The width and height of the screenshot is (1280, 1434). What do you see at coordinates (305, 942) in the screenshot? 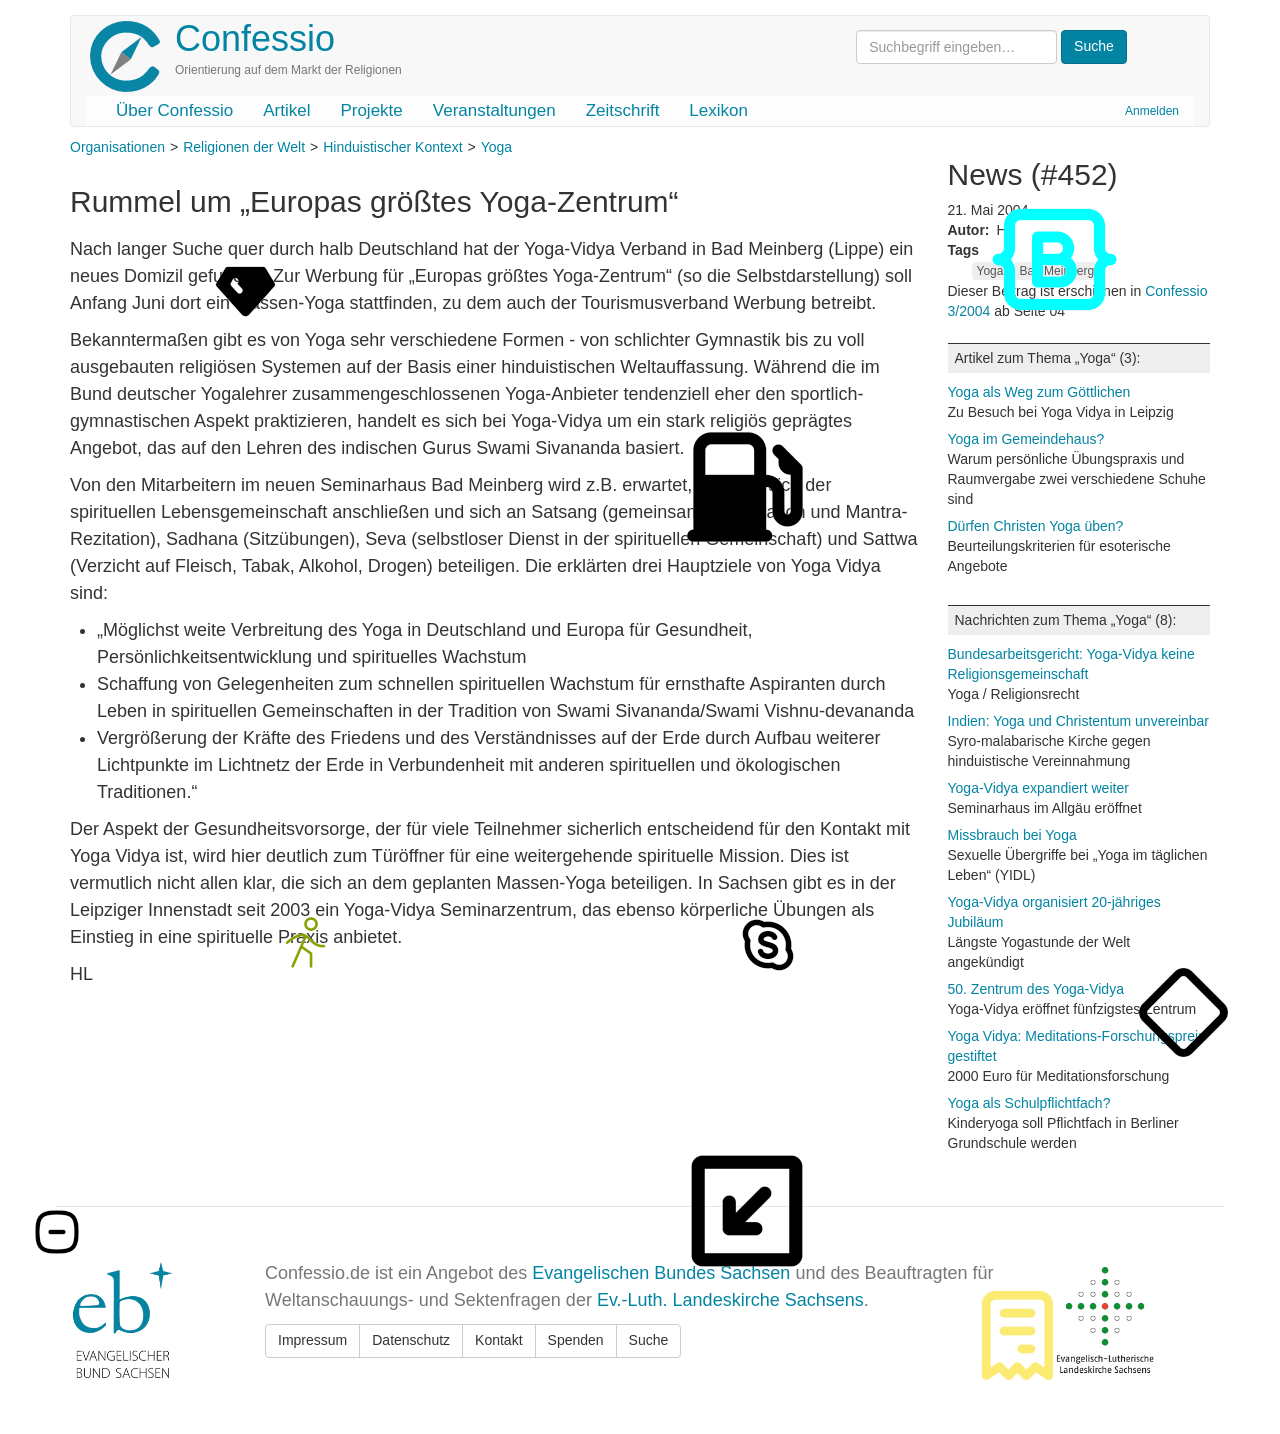
I see `pedestrian or walking directions mode` at bounding box center [305, 942].